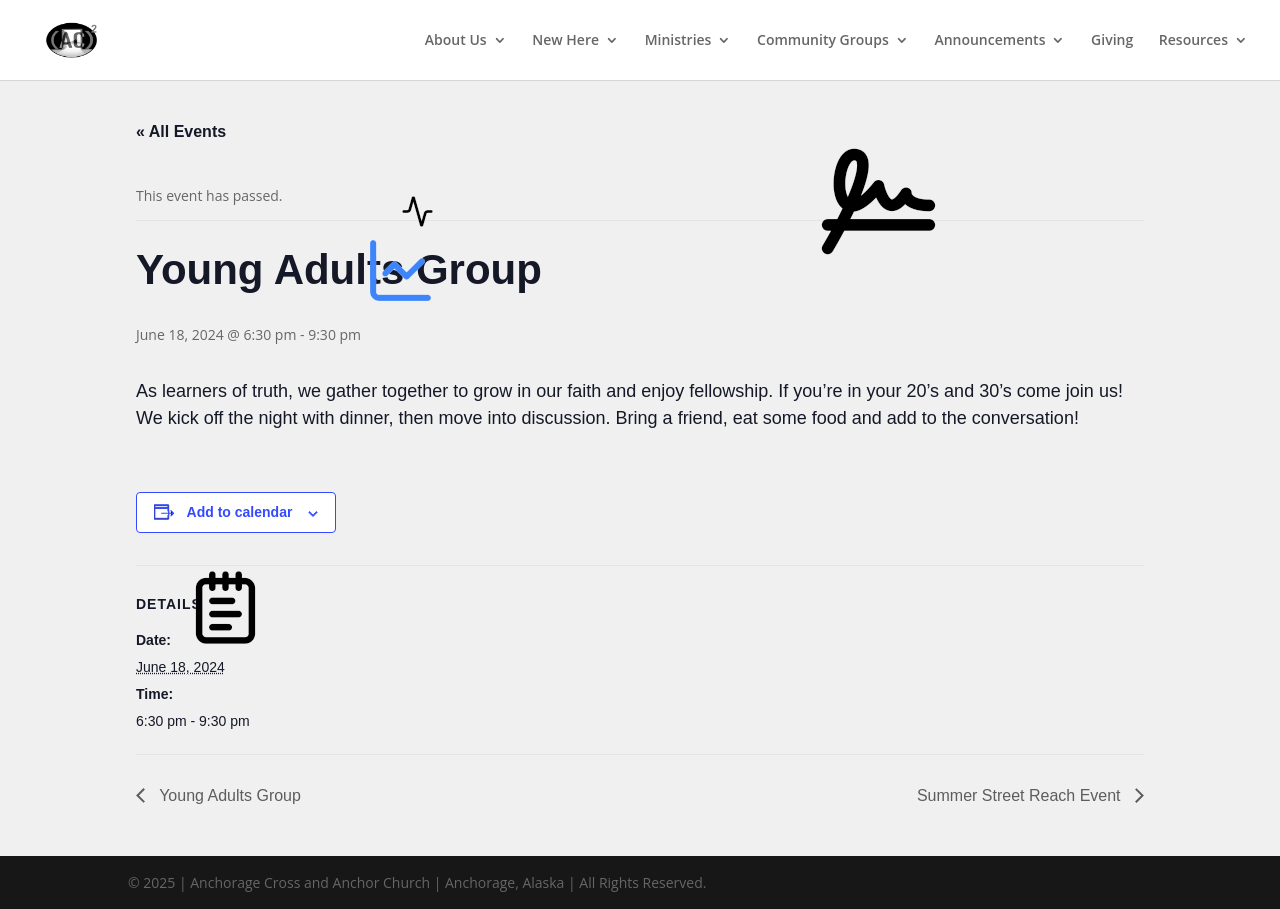  What do you see at coordinates (417, 211) in the screenshot?
I see `view activity or health metrics` at bounding box center [417, 211].